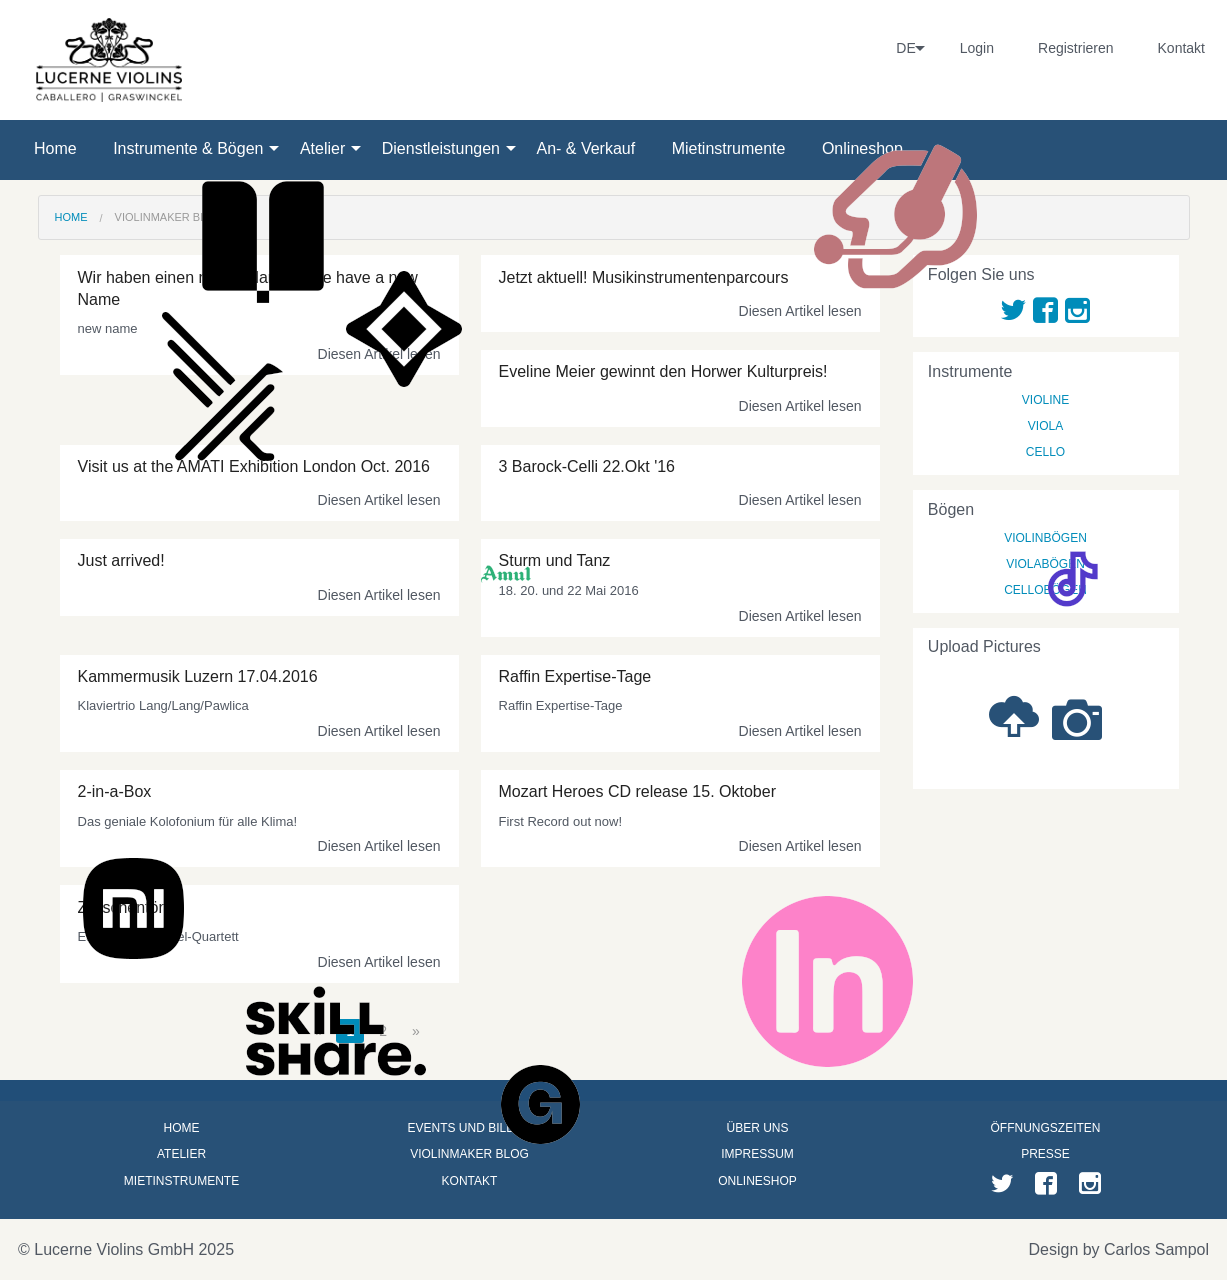 The width and height of the screenshot is (1227, 1280). I want to click on open zoiper VoIP calling app, so click(895, 216).